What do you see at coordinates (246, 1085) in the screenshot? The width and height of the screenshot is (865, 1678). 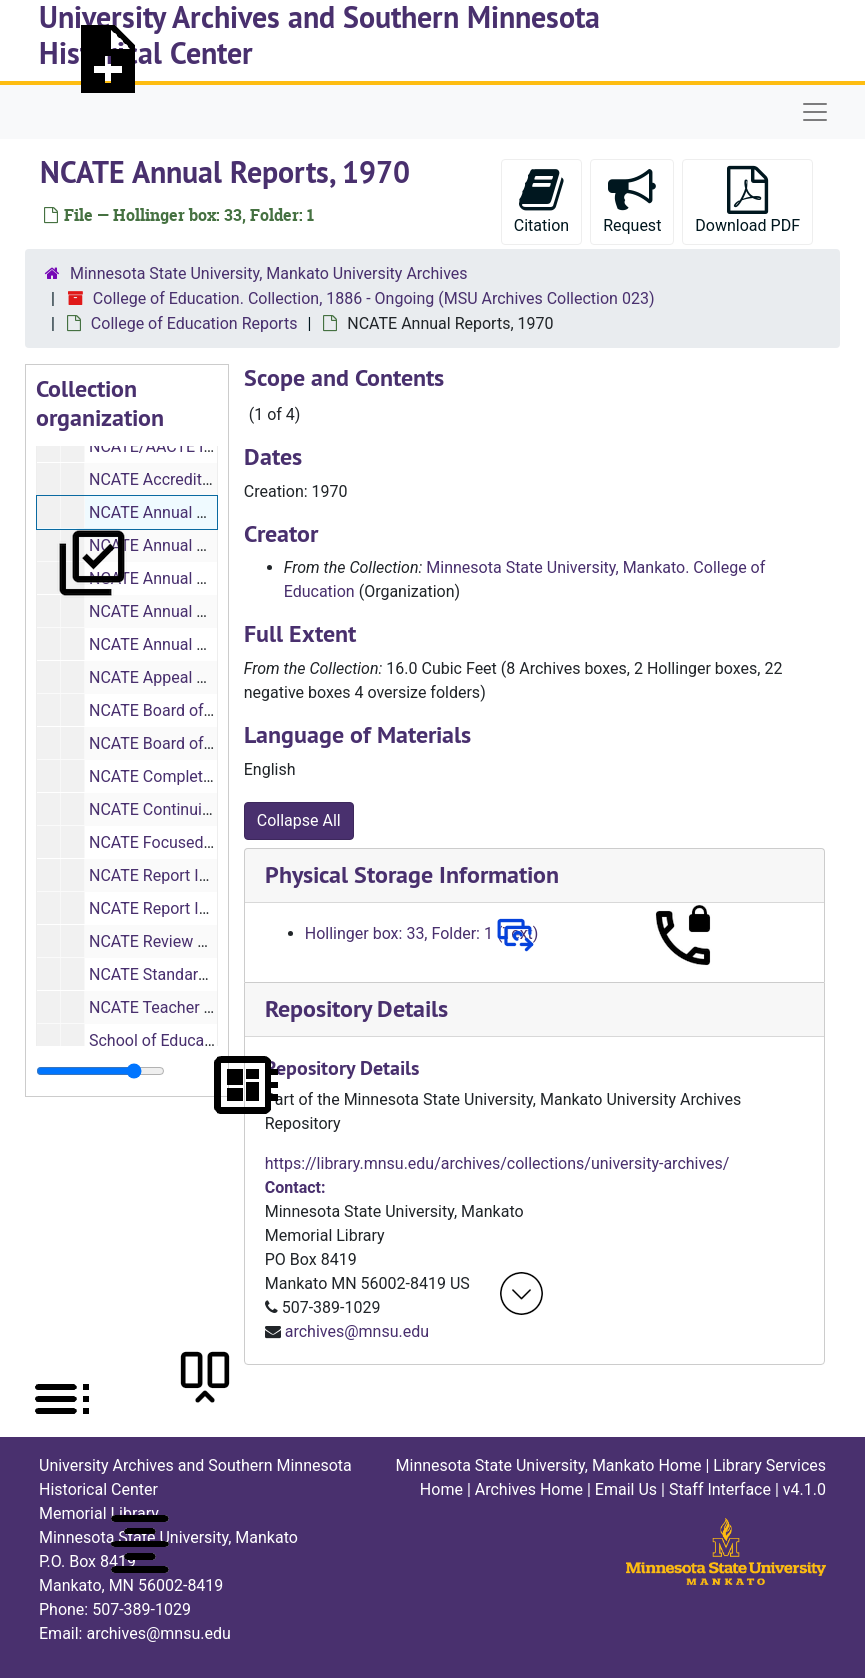 I see `access developer or hardware settings` at bounding box center [246, 1085].